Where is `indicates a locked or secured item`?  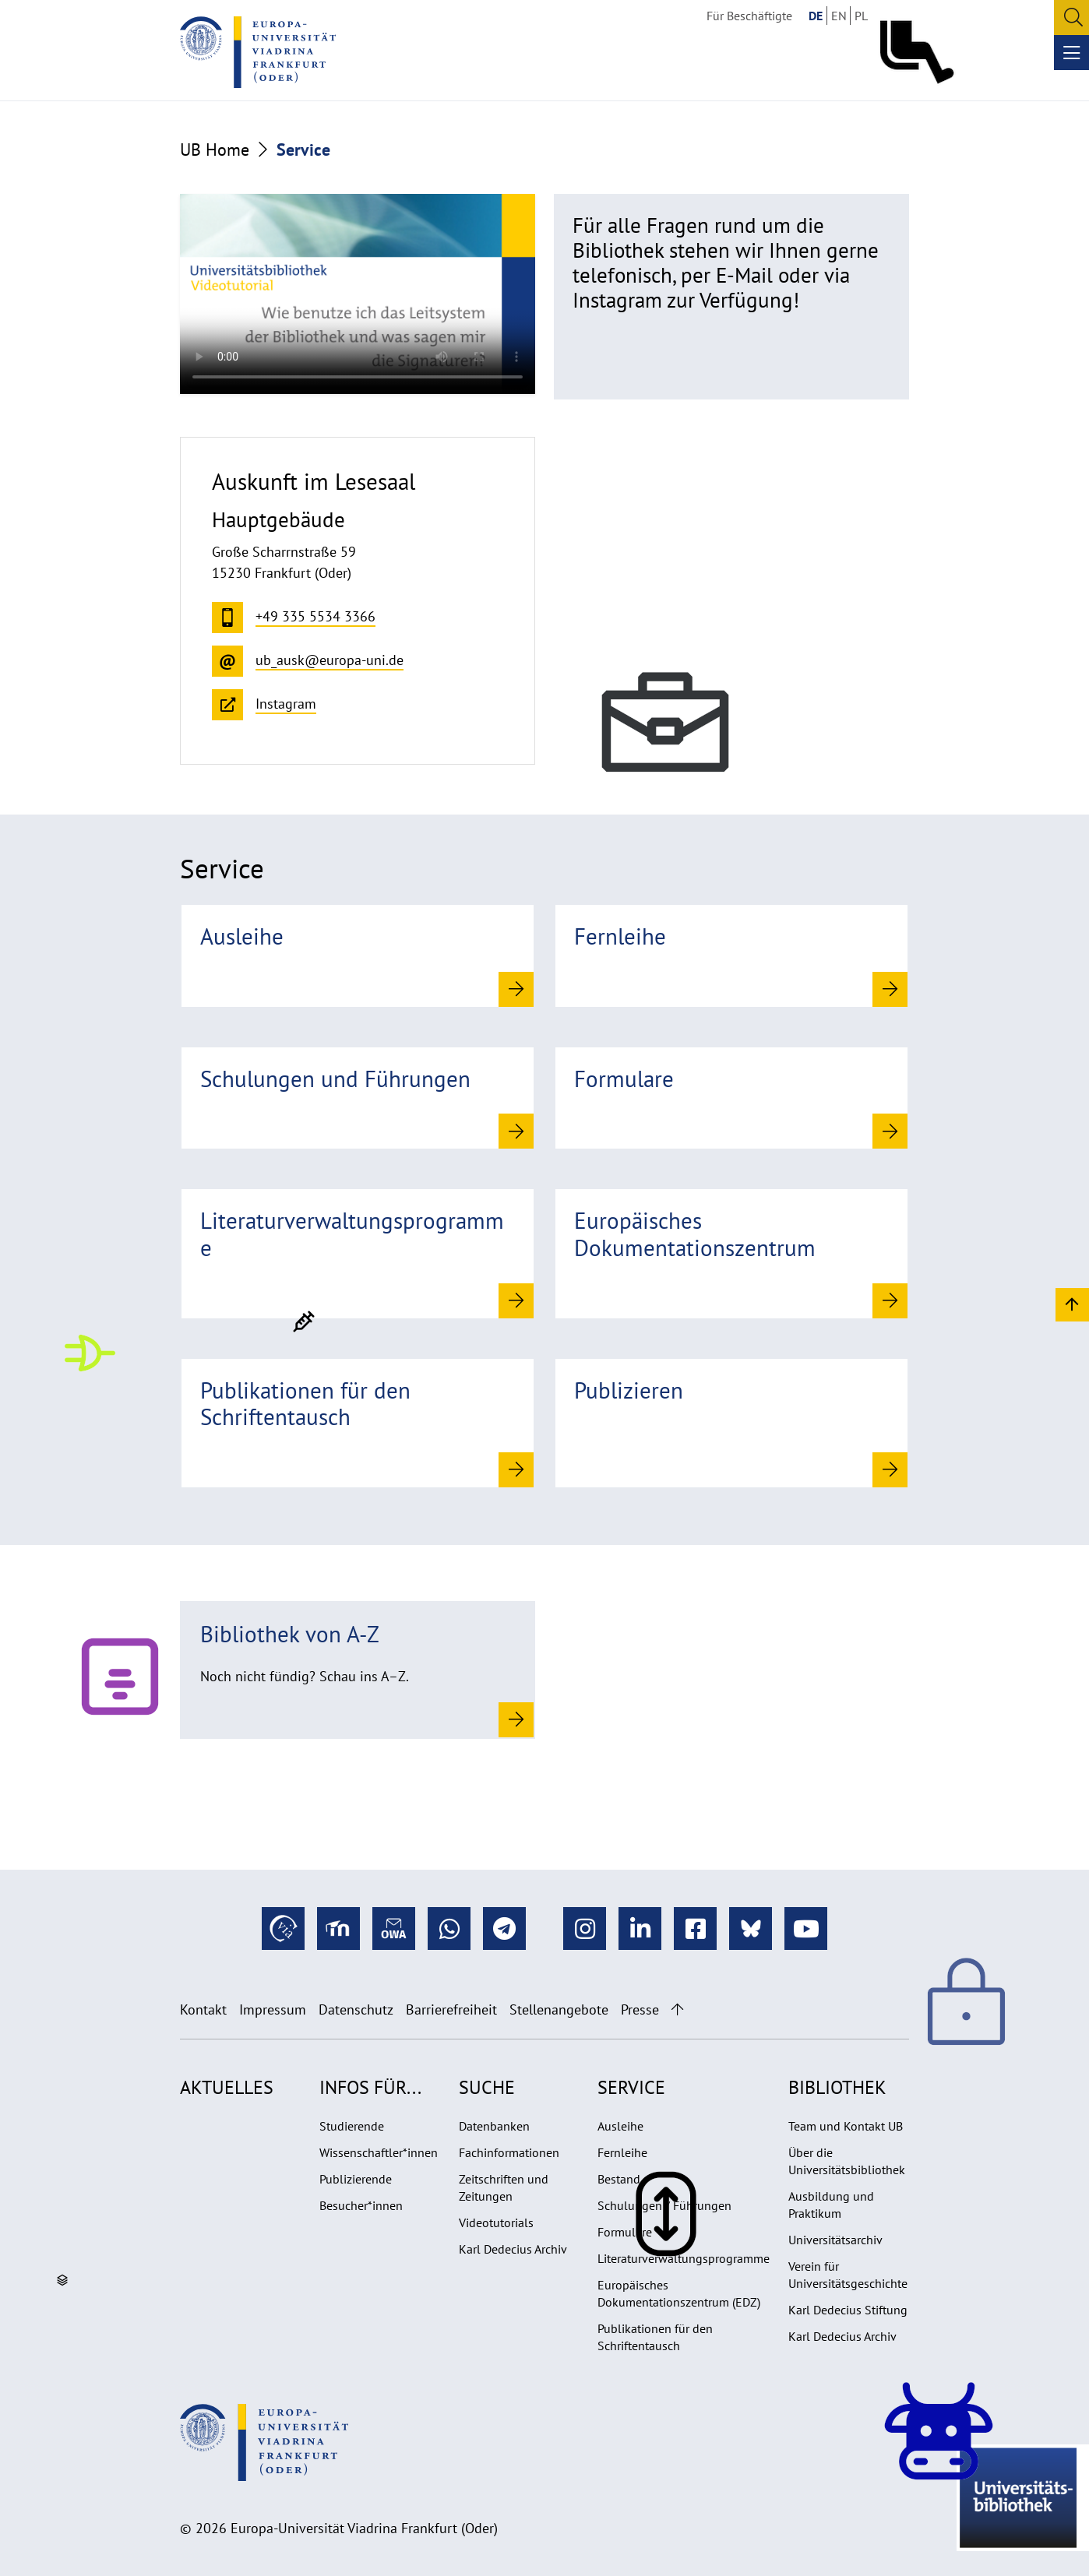
indicates a locked or secured item is located at coordinates (966, 2006).